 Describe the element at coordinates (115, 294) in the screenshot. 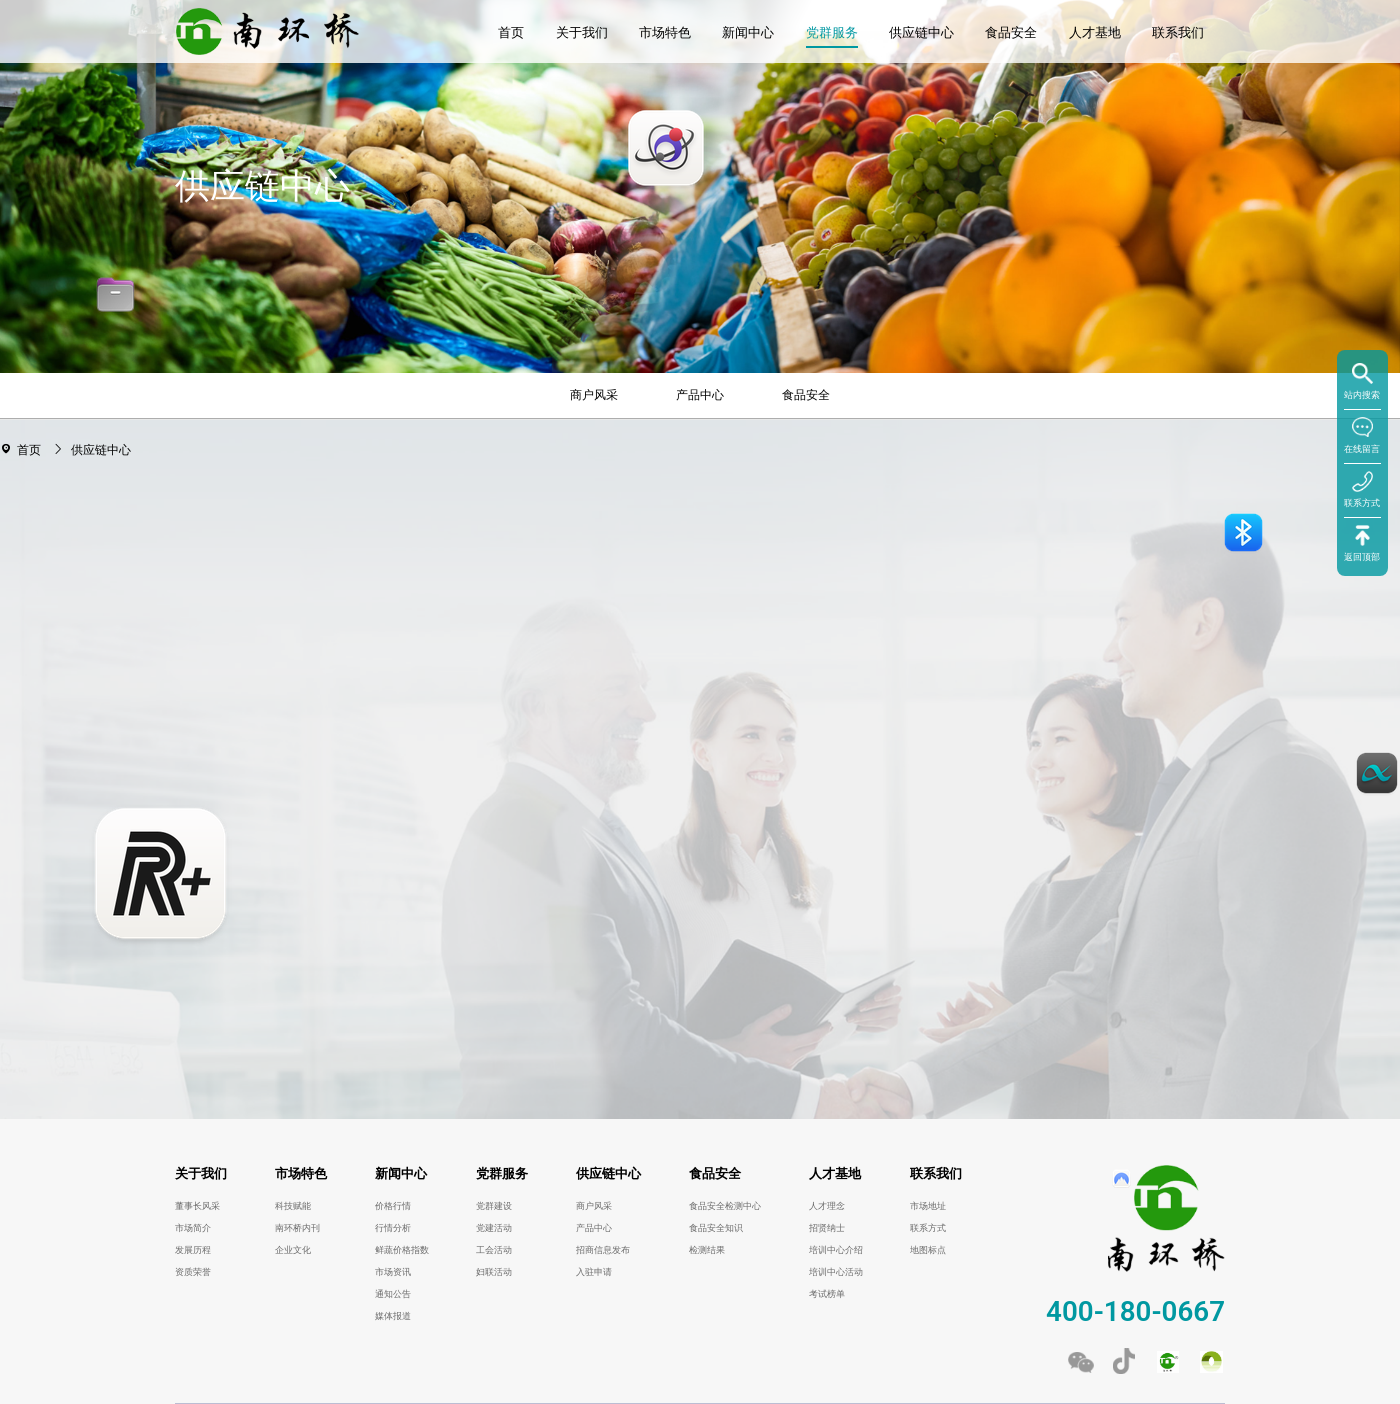

I see `open the file manager application` at that location.